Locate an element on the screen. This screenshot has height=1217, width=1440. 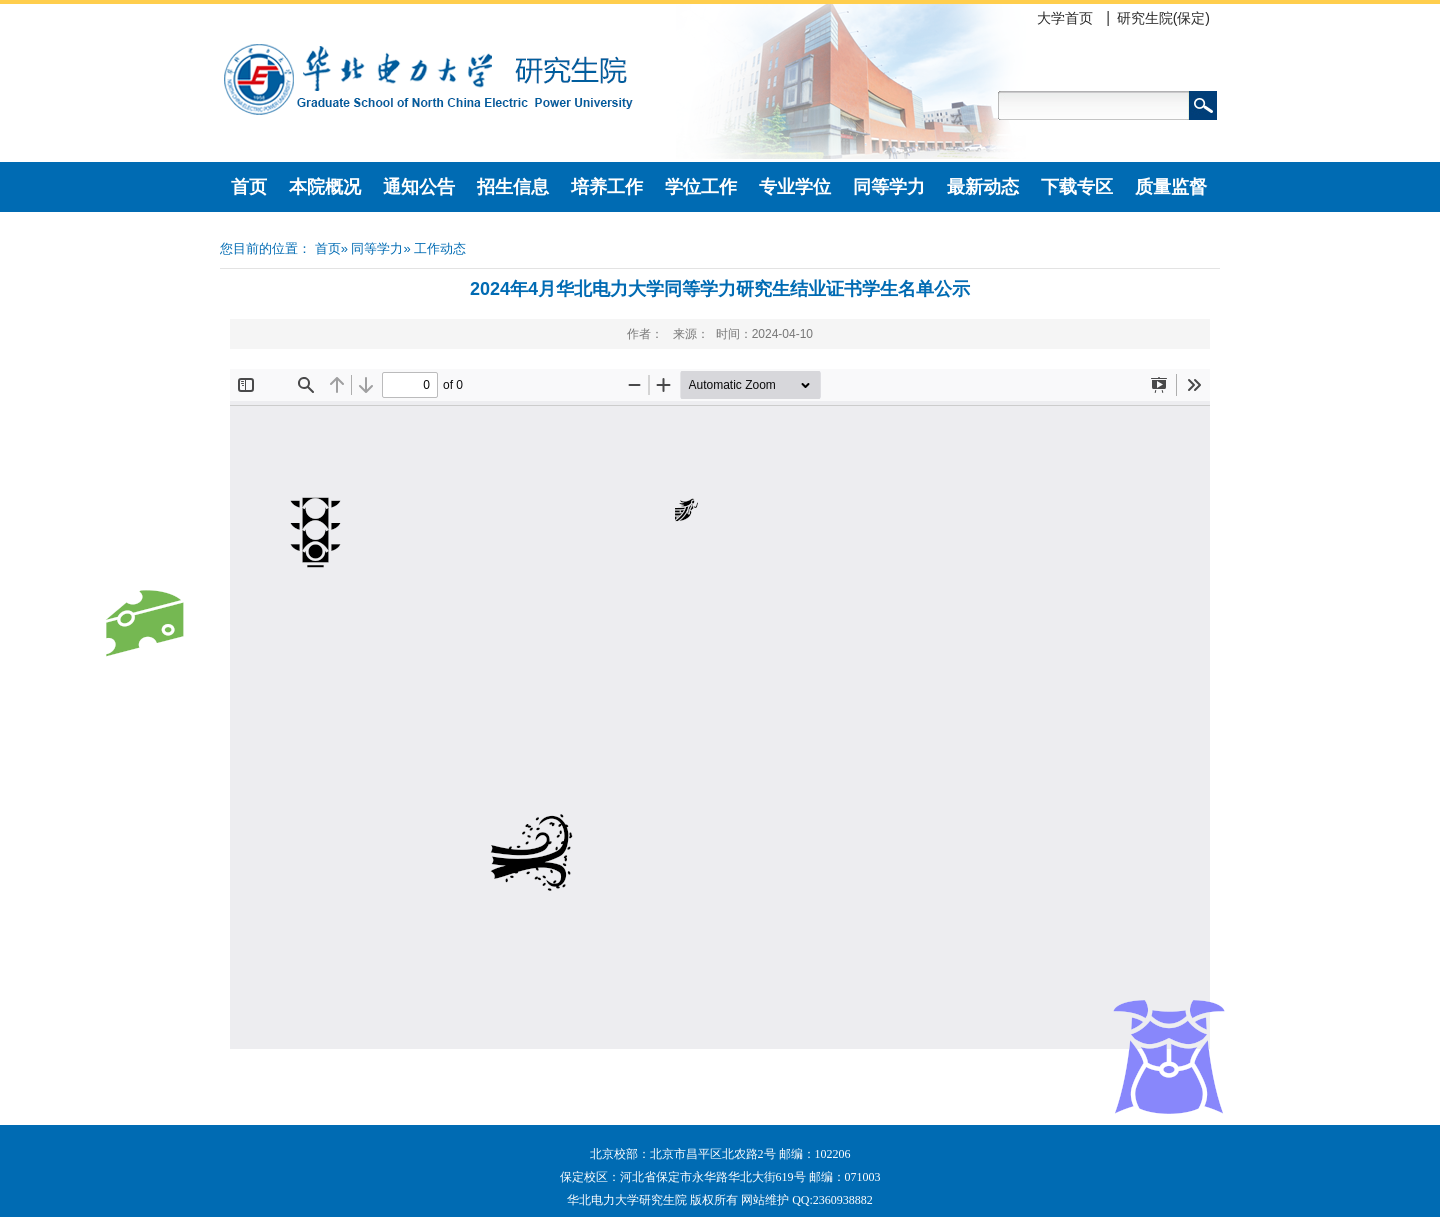
equip armor or cape to character is located at coordinates (1169, 1056).